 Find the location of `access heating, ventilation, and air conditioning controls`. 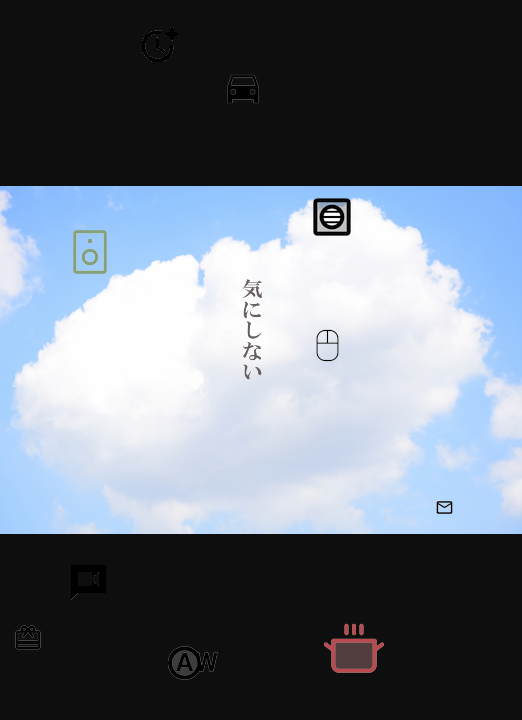

access heating, ventilation, and air conditioning controls is located at coordinates (332, 217).